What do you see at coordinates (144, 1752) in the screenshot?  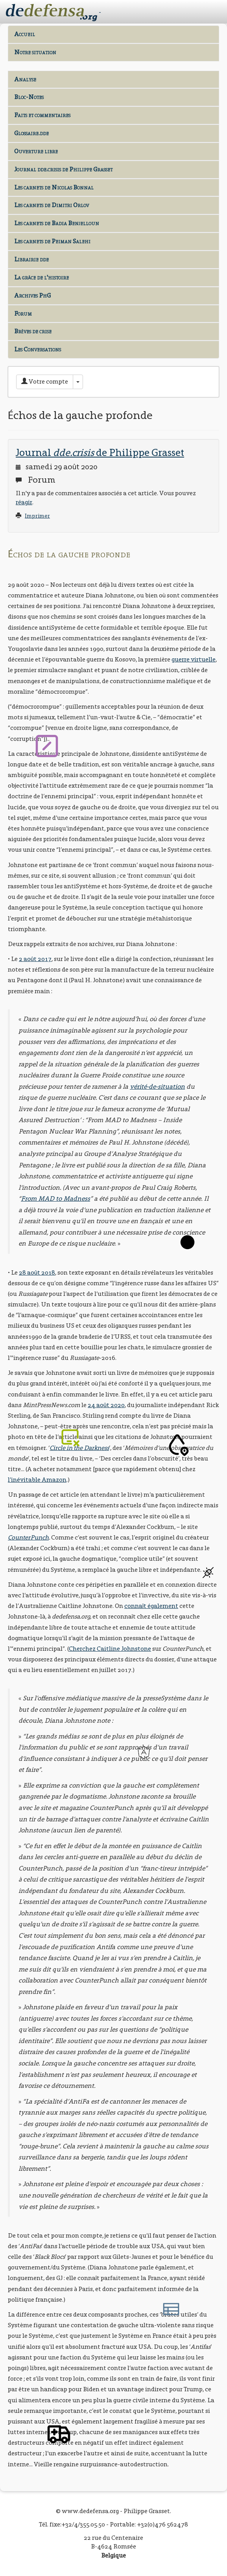 I see `Angular framework logo` at bounding box center [144, 1752].